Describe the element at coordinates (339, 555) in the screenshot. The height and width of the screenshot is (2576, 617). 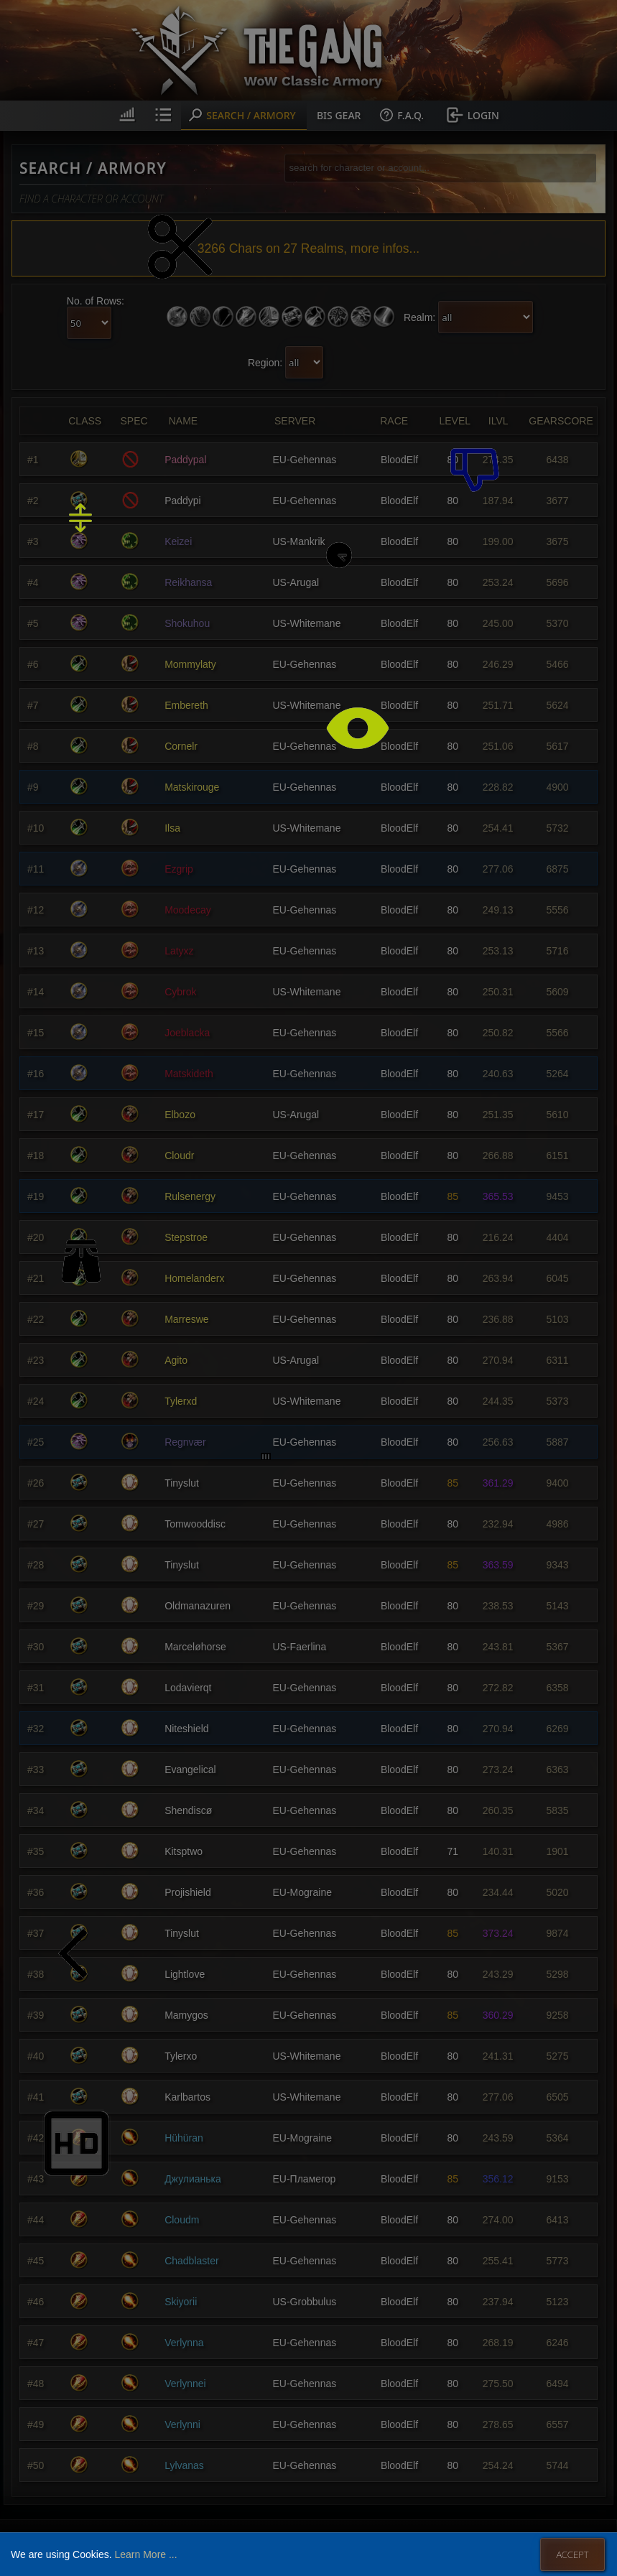
I see `indicates afternoon time or PM hours` at that location.